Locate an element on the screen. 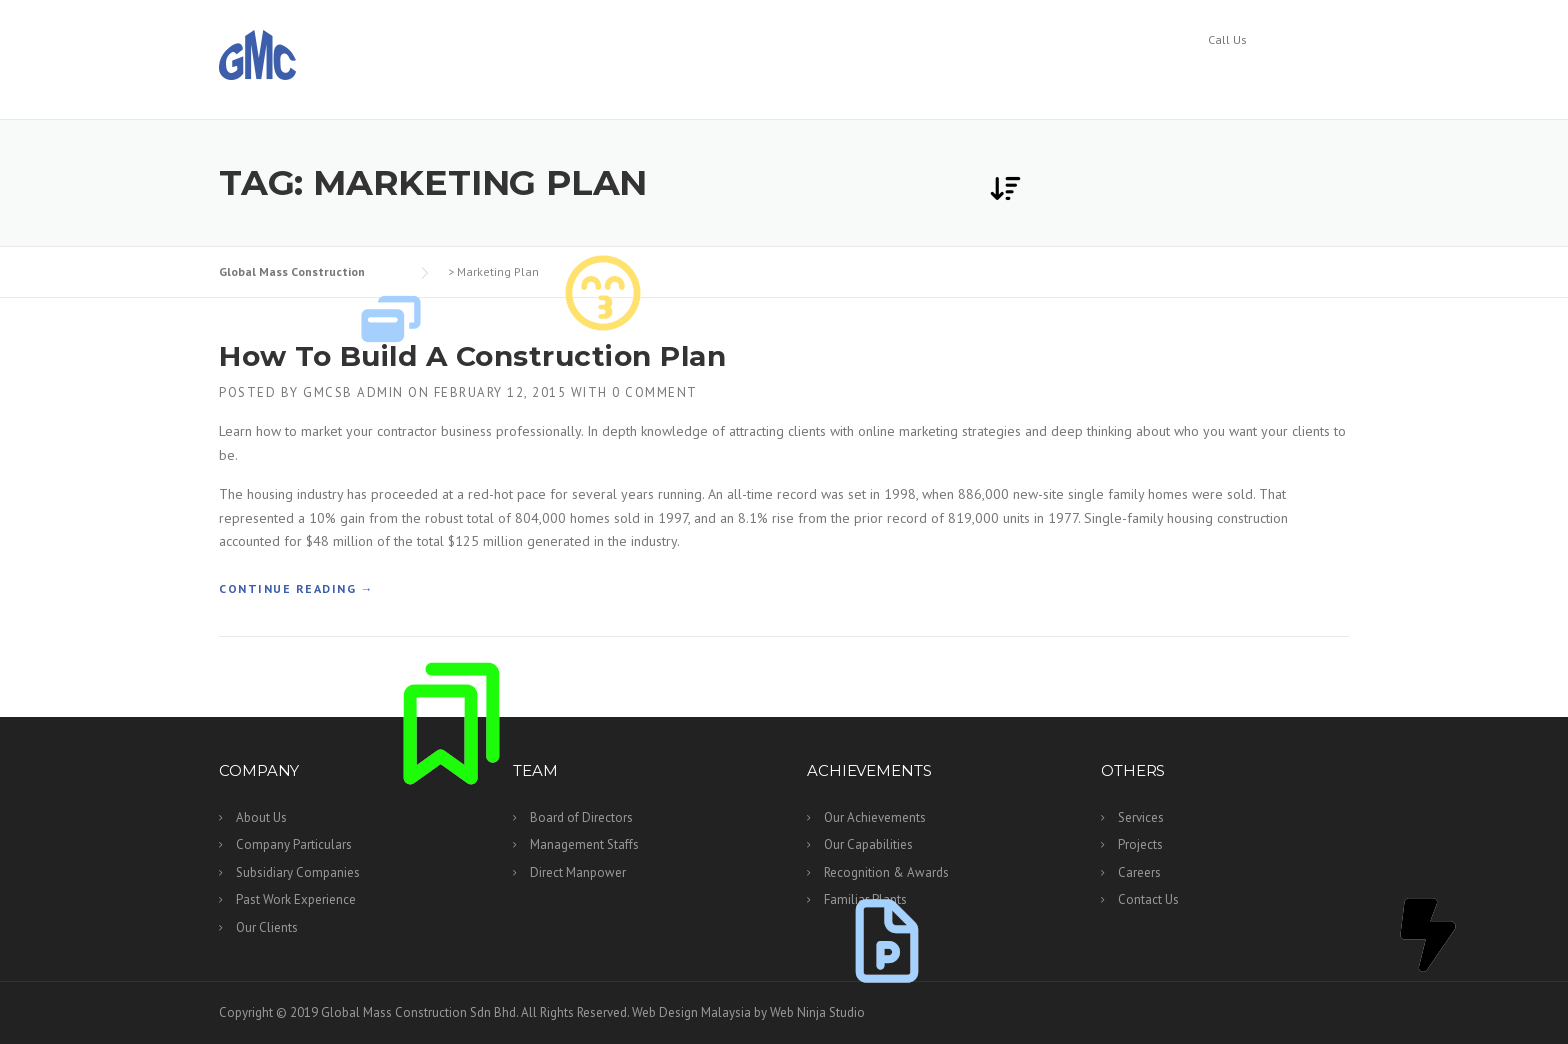 This screenshot has height=1044, width=1568. indicates flash or quick action mode is located at coordinates (1428, 935).